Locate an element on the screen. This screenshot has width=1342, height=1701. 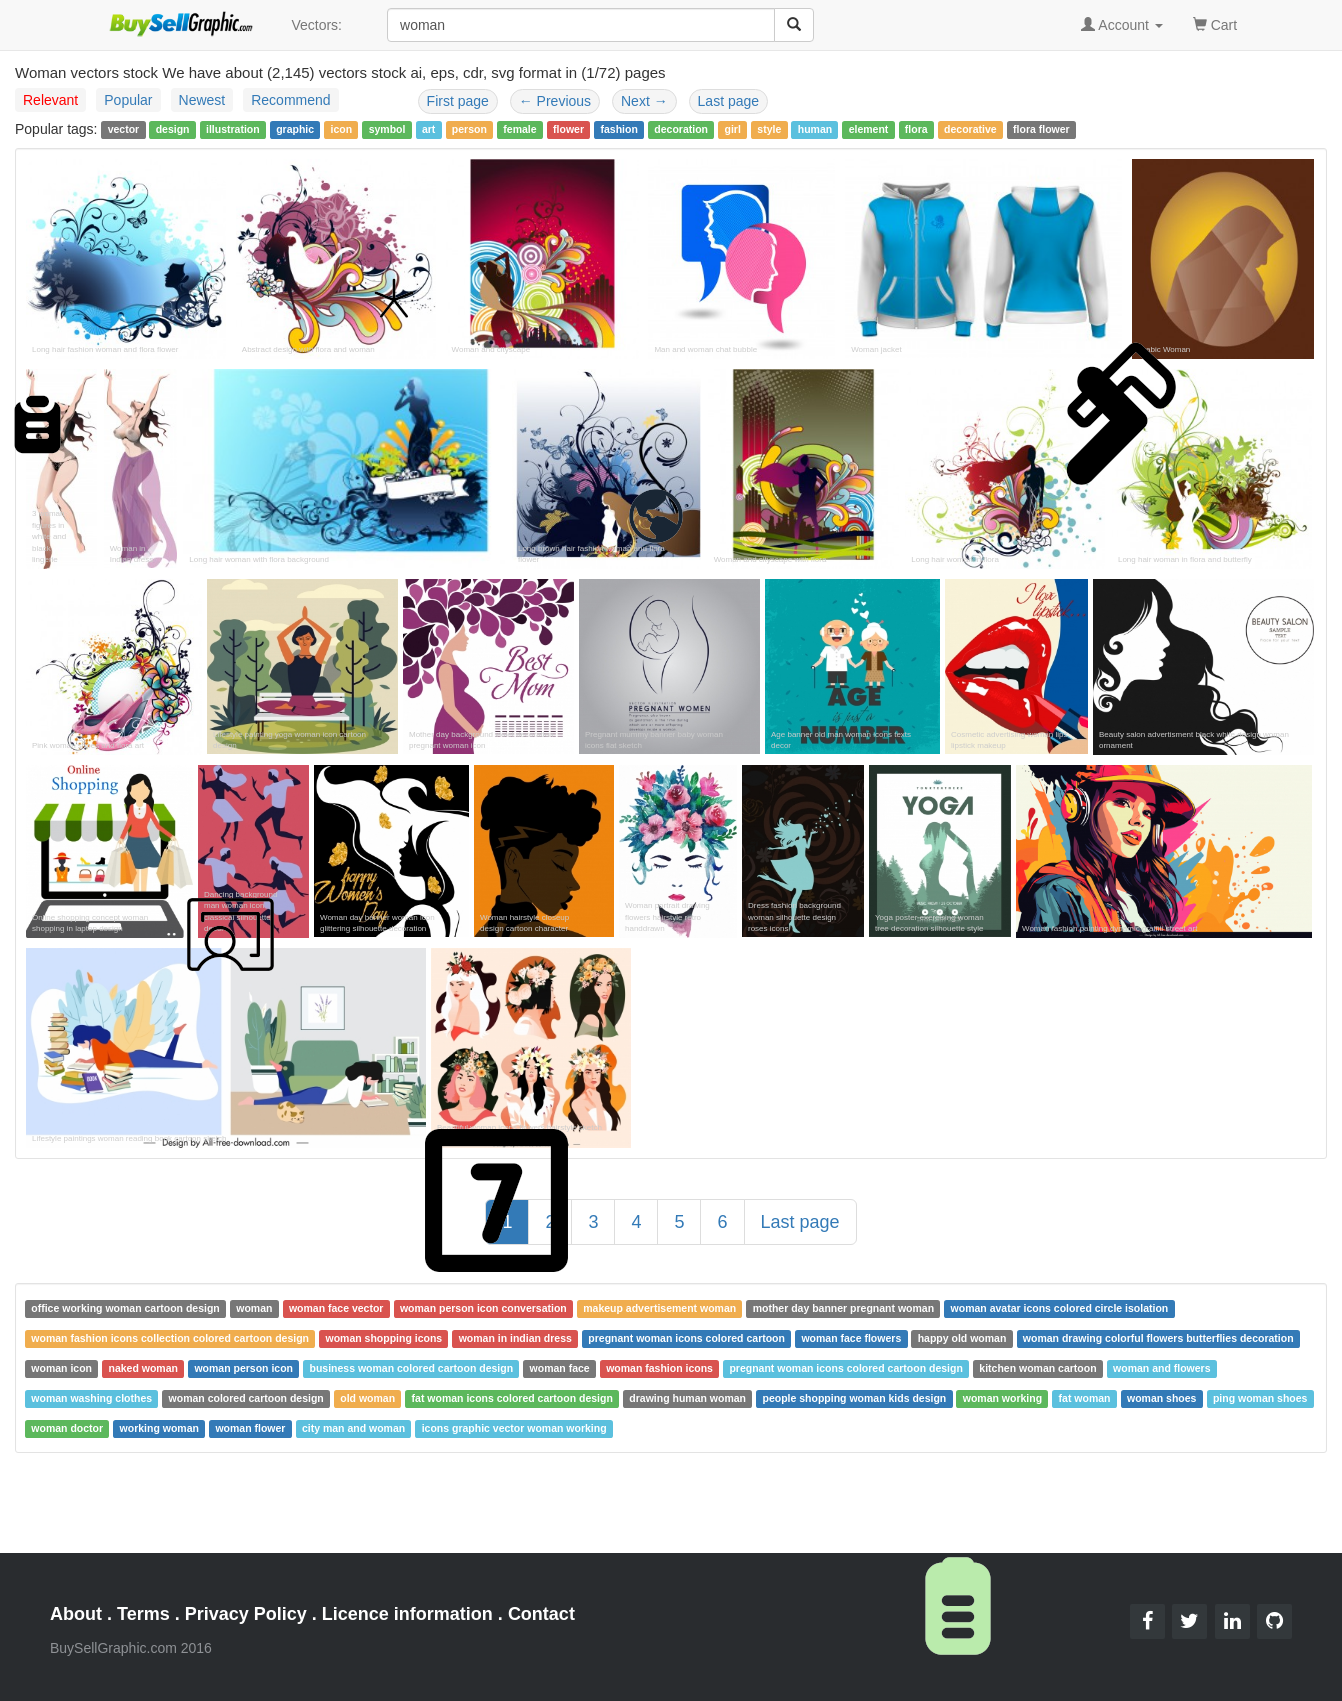
indicates medium battery level (approximately 60%) is located at coordinates (958, 1606).